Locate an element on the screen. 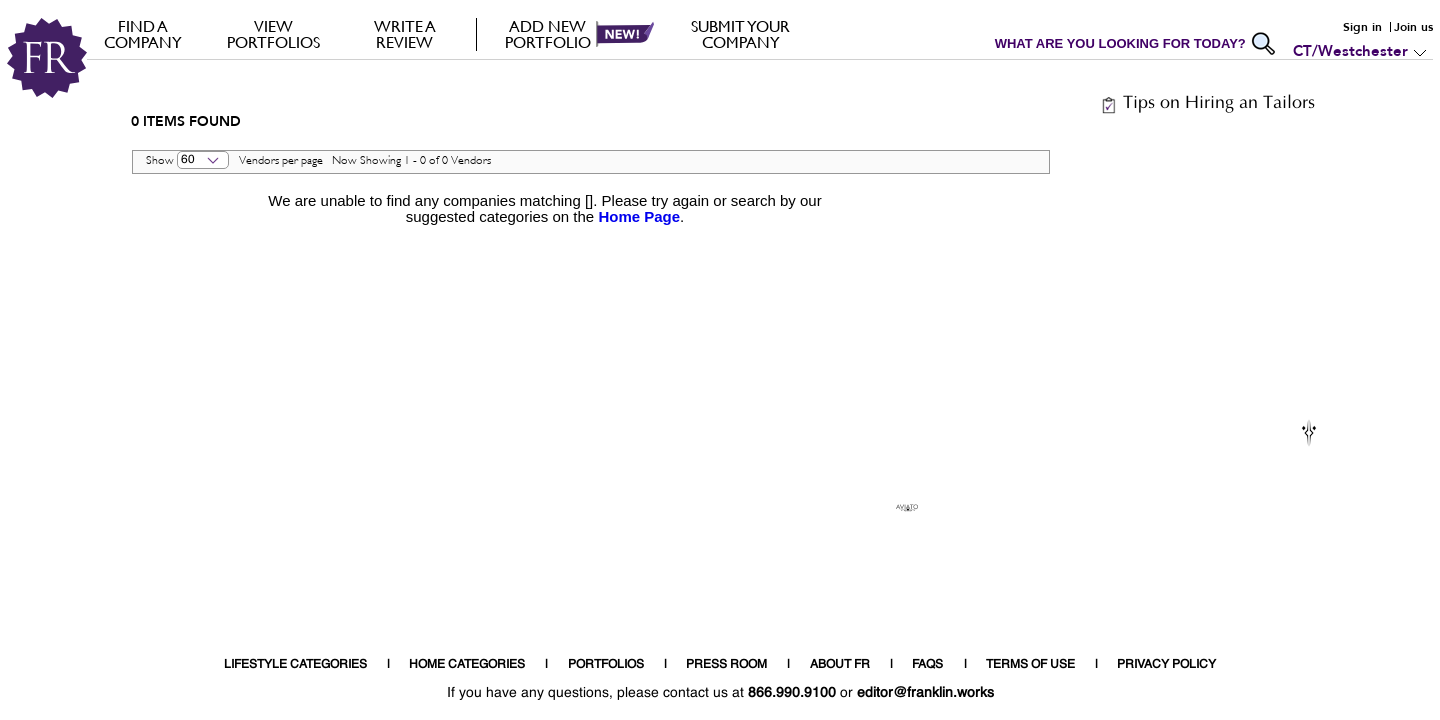 This screenshot has width=1440, height=720. aviato company logo from the tv series silicon valley is located at coordinates (907, 508).